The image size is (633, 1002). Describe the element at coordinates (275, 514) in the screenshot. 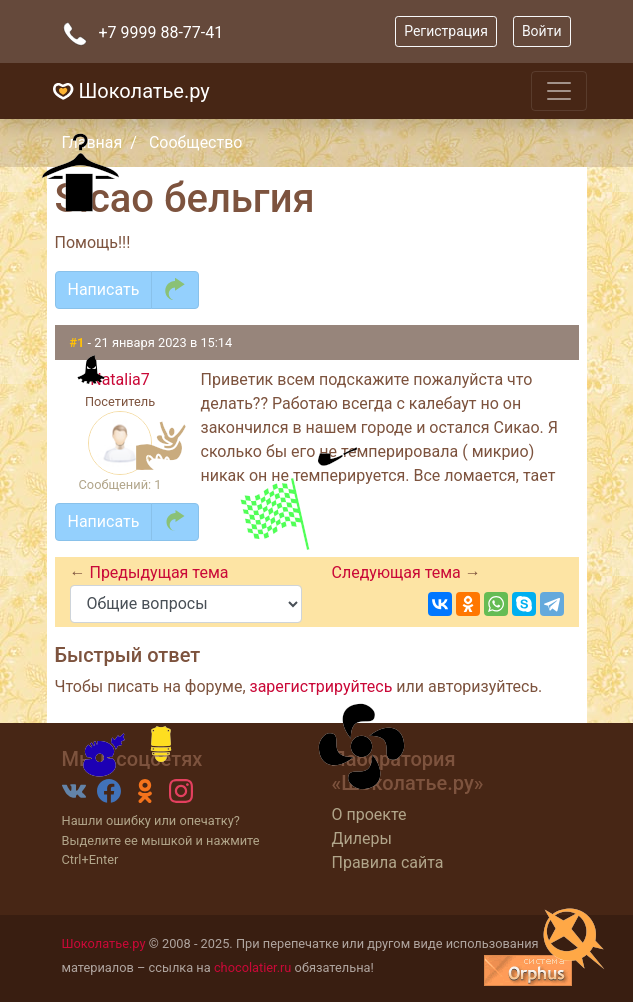

I see `indicates race finish or completion` at that location.